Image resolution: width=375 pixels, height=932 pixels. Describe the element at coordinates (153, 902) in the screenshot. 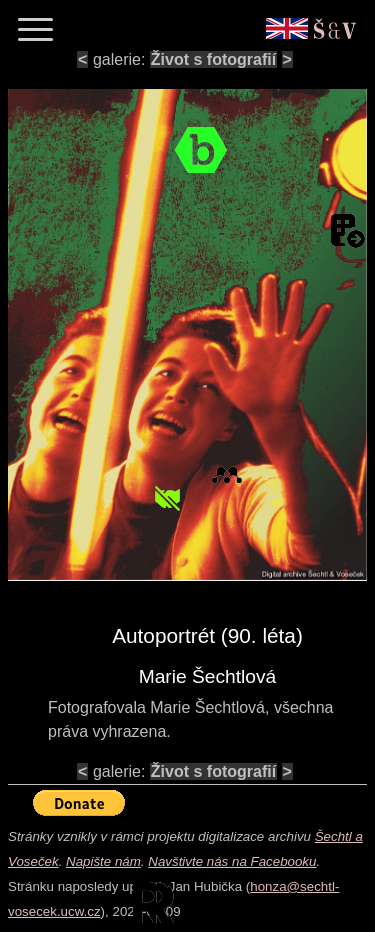

I see `remedy entertainment company logo` at that location.